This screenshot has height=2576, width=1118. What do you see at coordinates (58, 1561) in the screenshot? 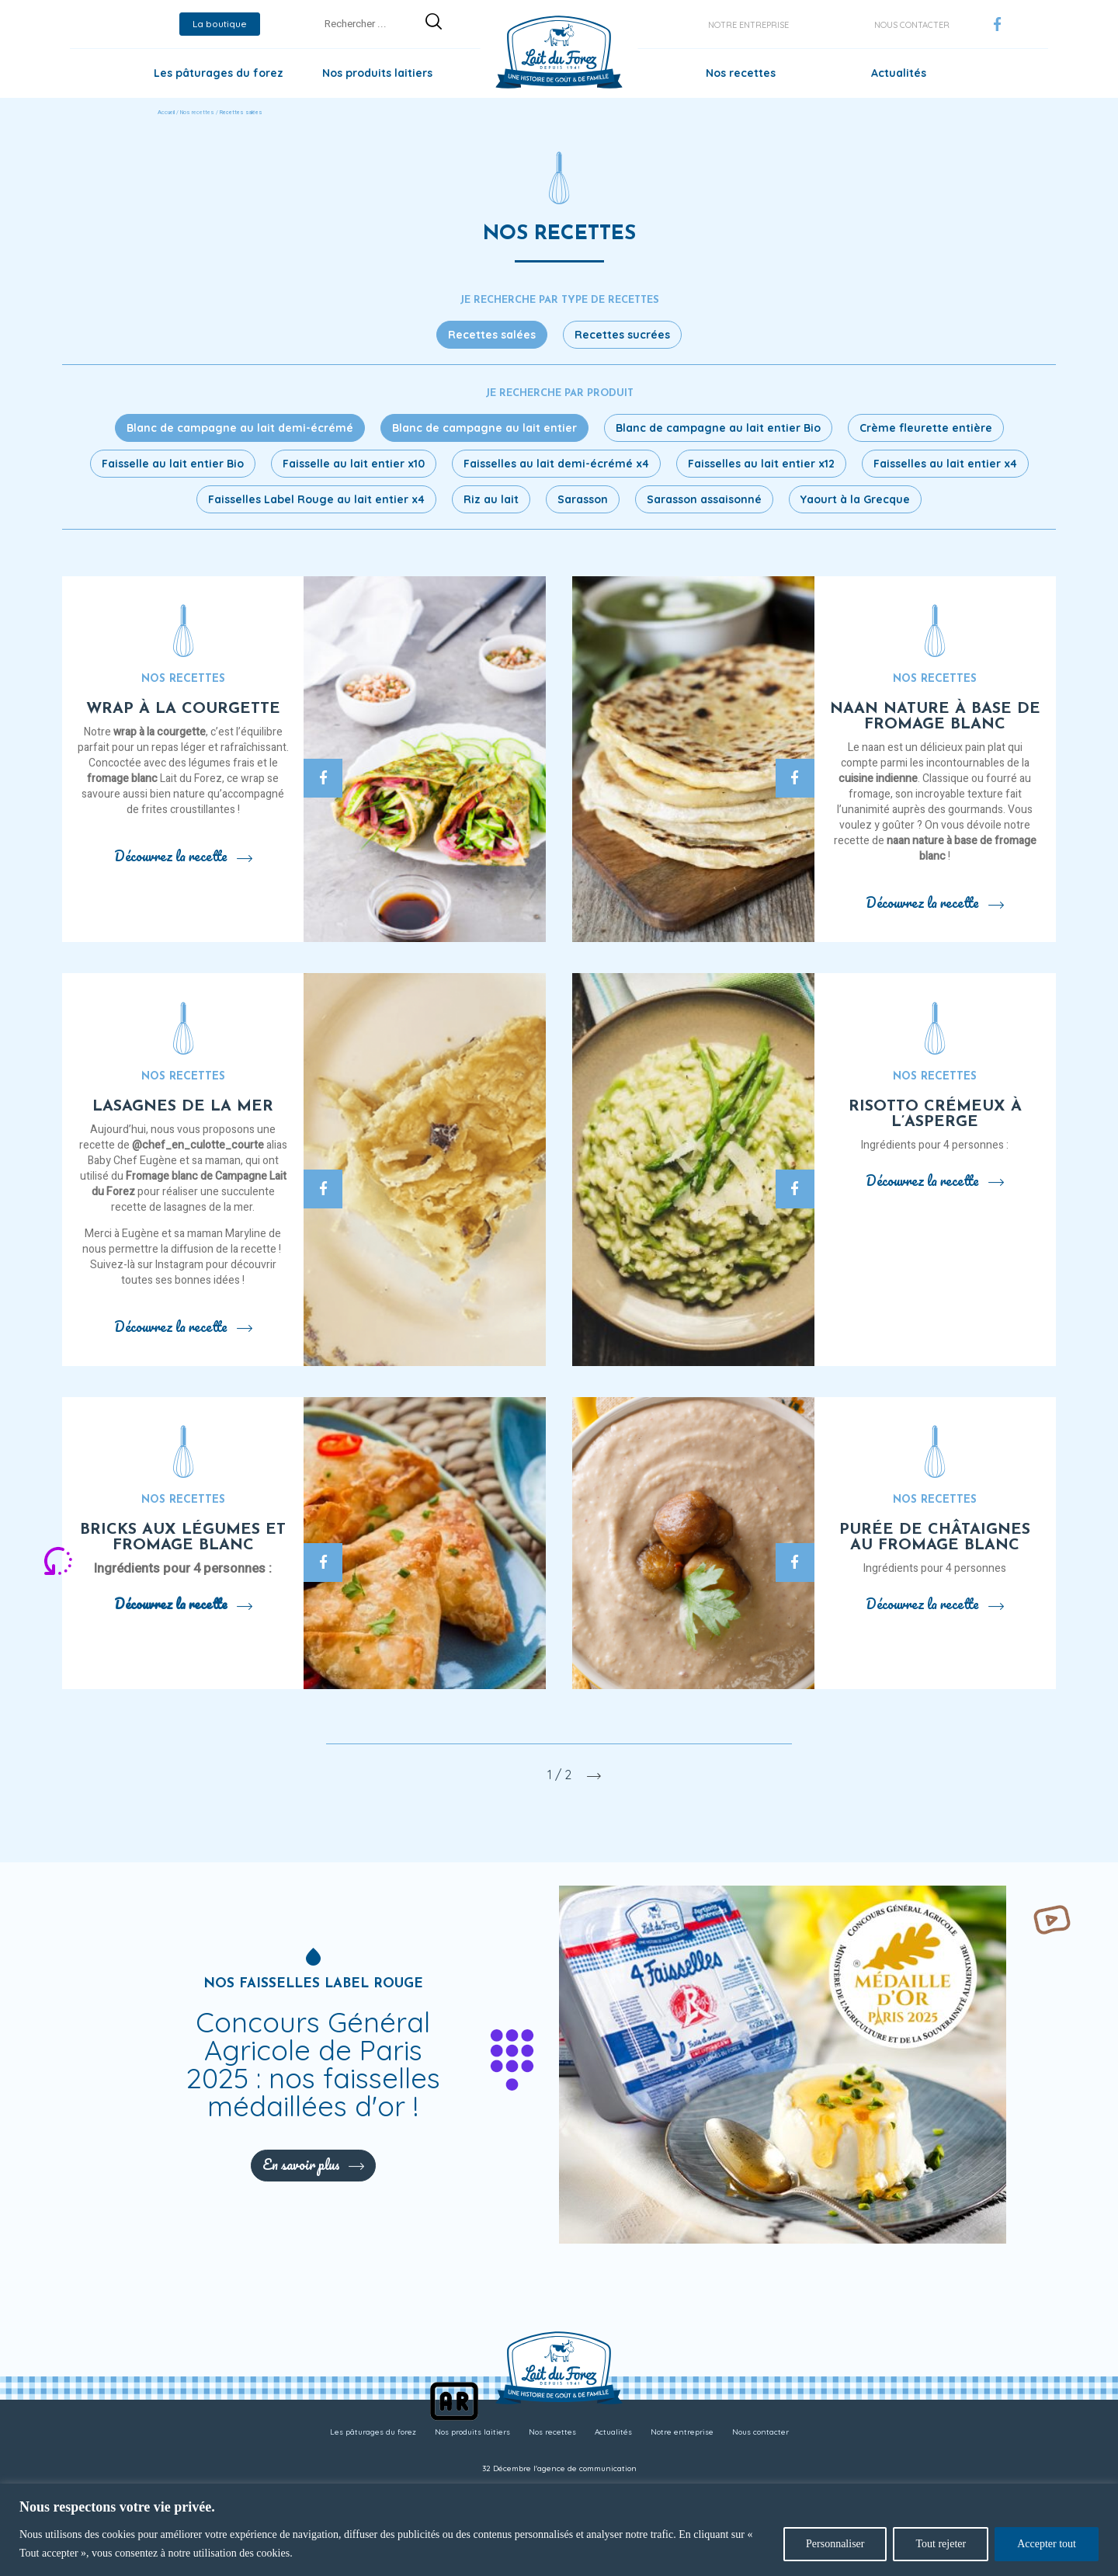
I see `rotate content counterclockwise` at bounding box center [58, 1561].